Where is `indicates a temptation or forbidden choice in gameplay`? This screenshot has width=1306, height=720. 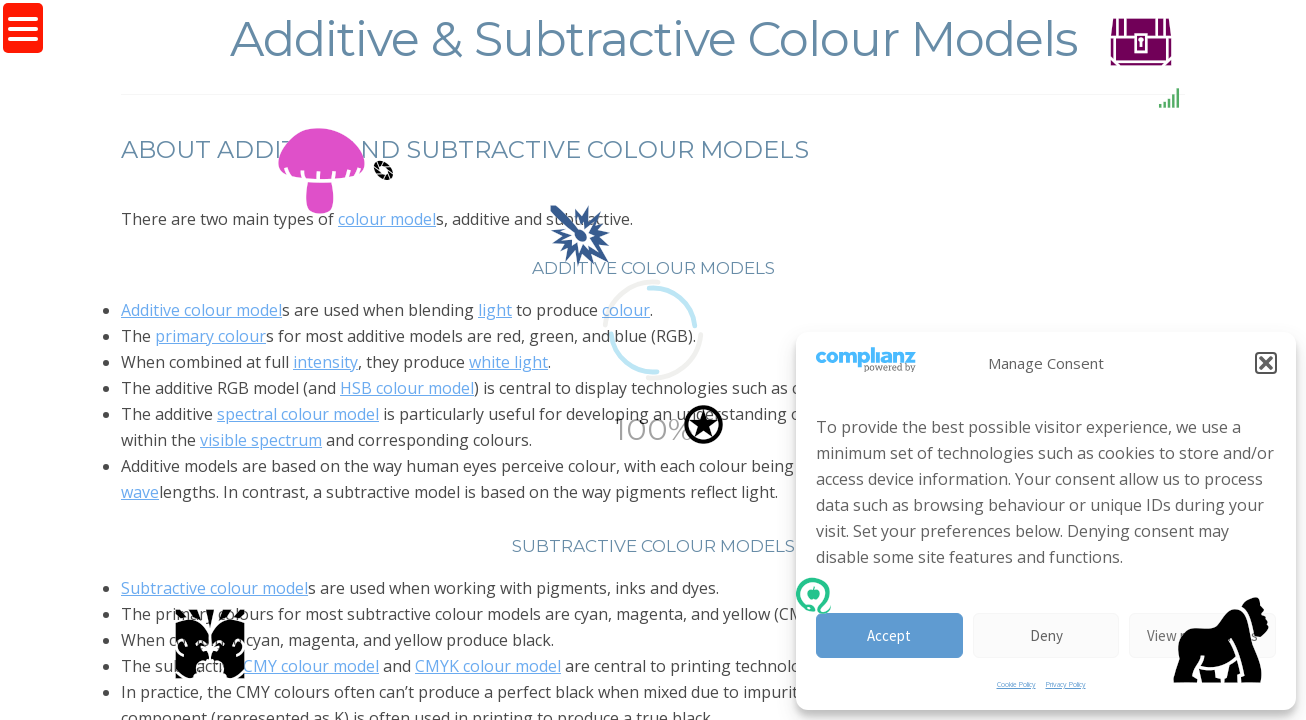 indicates a temptation or forbidden choice in gameplay is located at coordinates (813, 595).